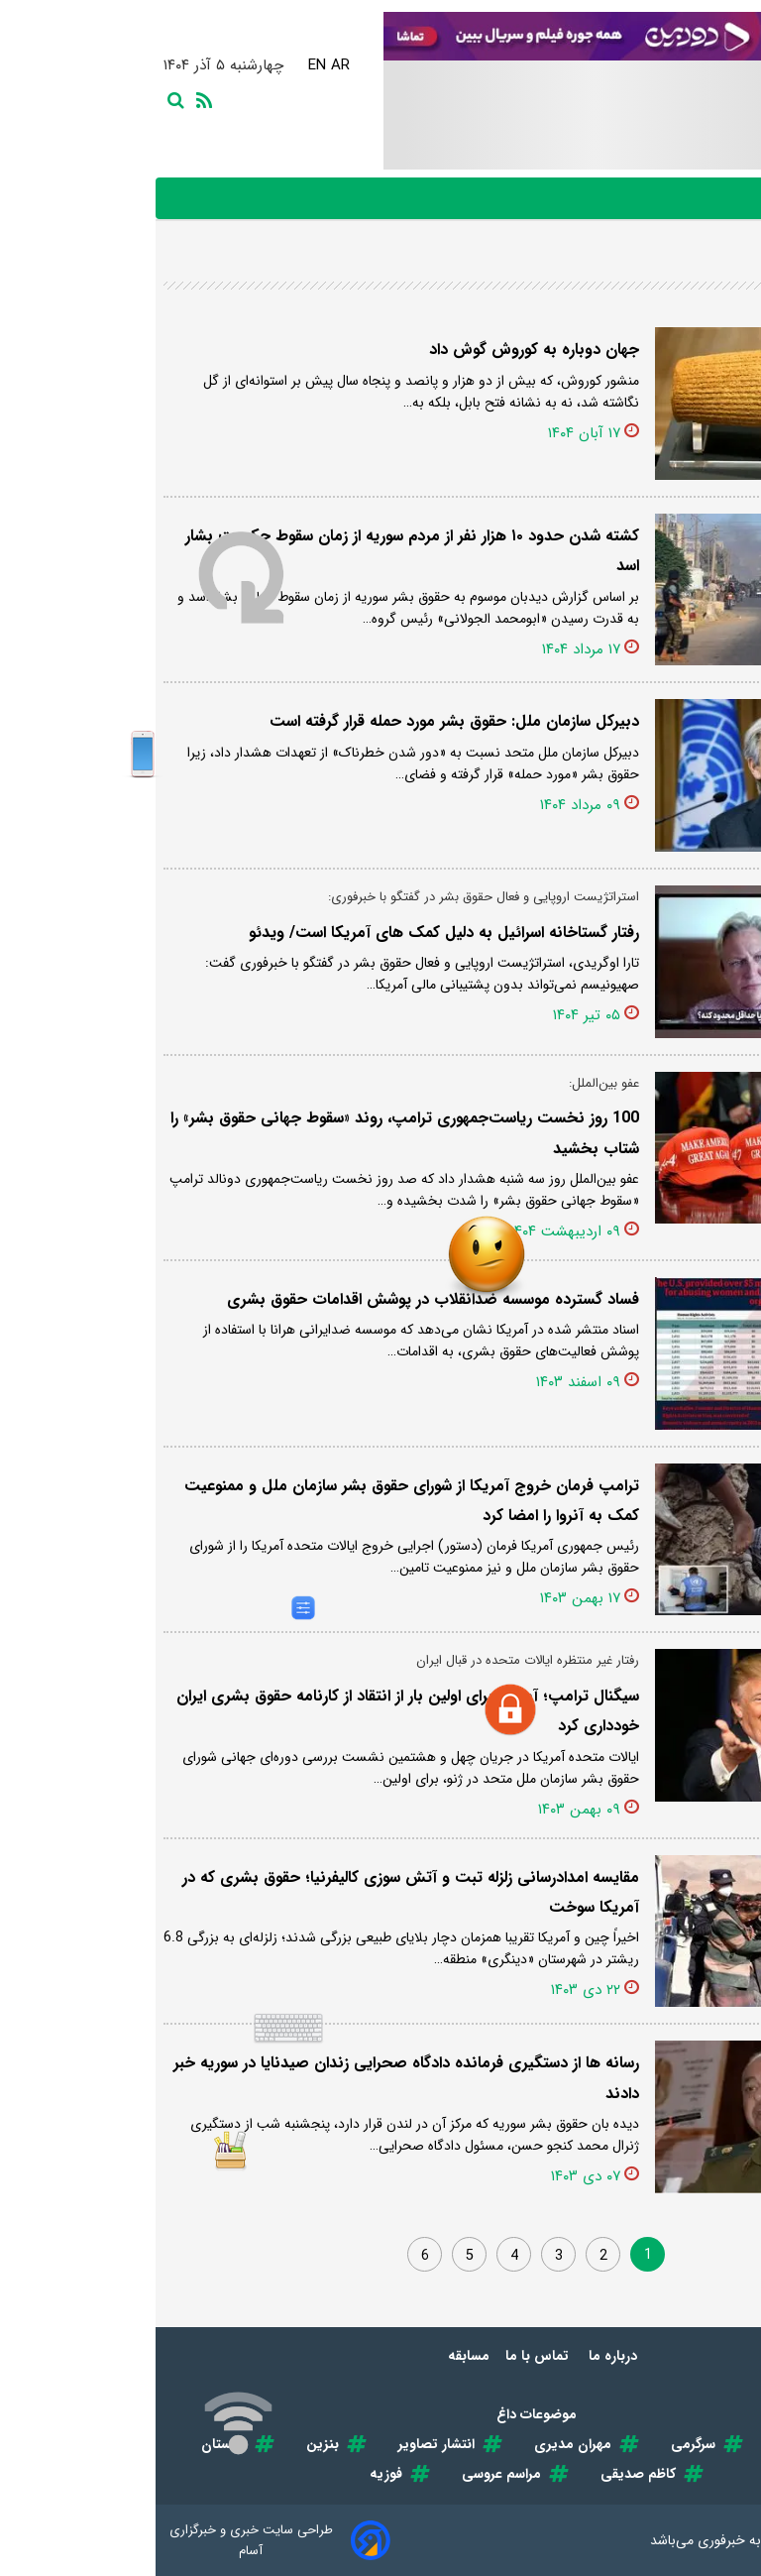 This screenshot has height=2576, width=761. Describe the element at coordinates (510, 1709) in the screenshot. I see `lock the screen` at that location.